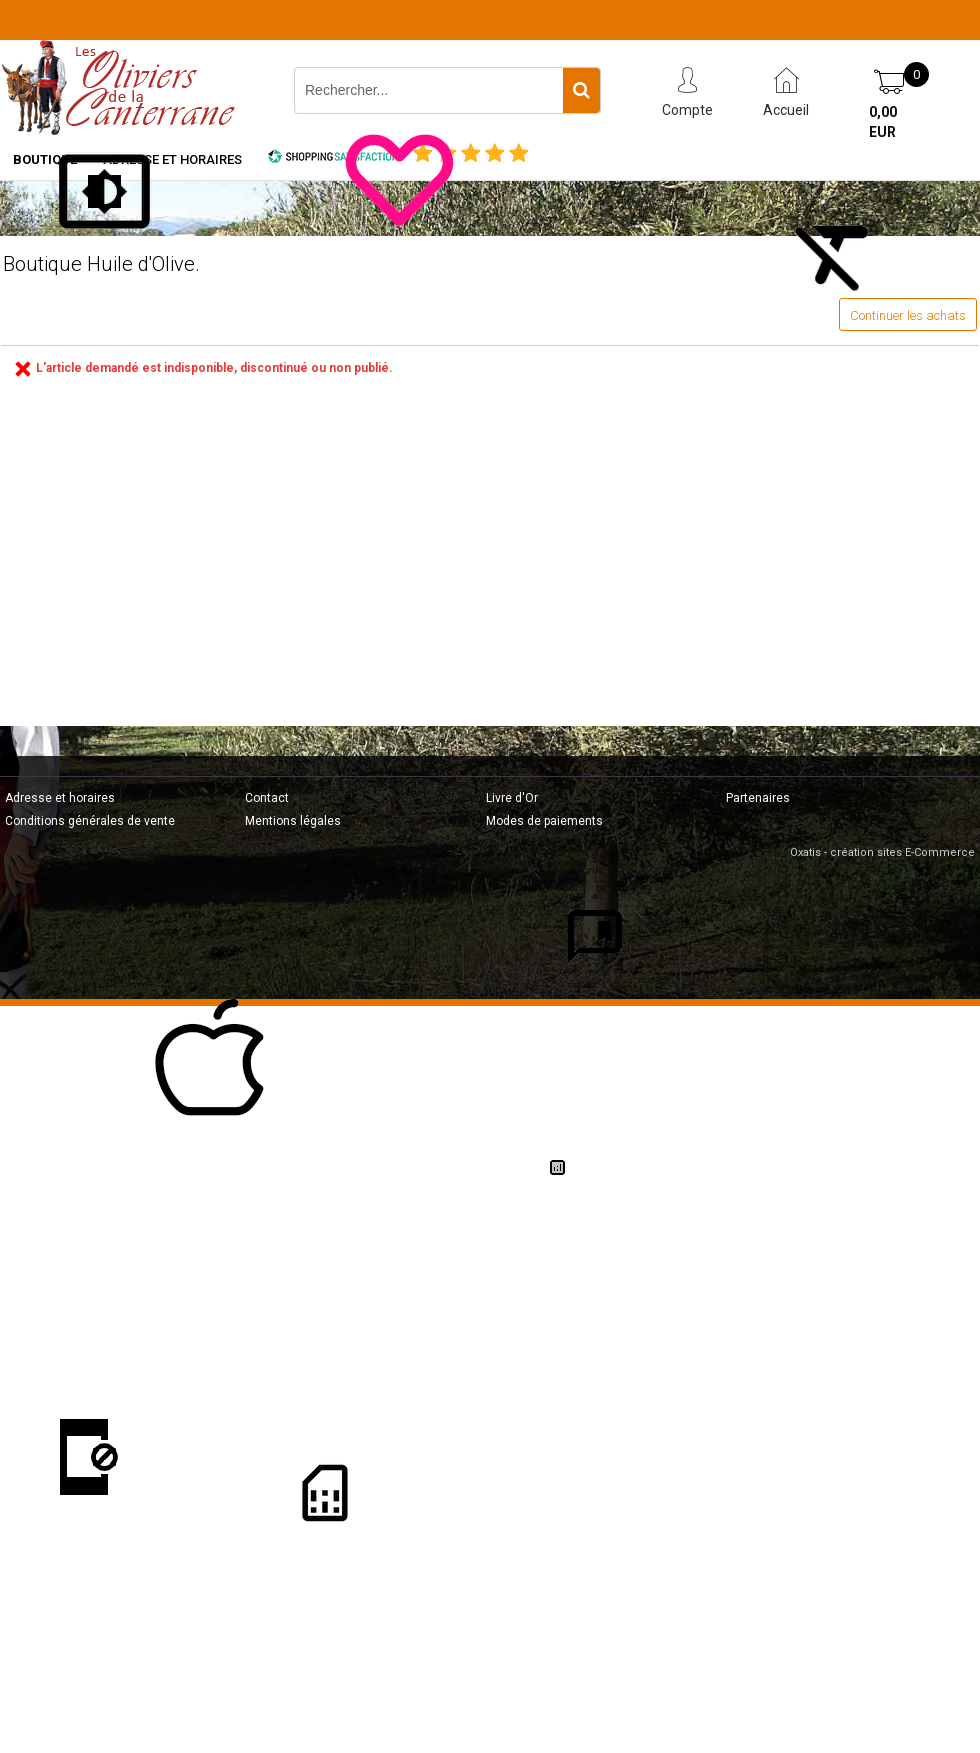 The image size is (980, 1753). What do you see at coordinates (84, 1457) in the screenshot?
I see `block or restrict an app` at bounding box center [84, 1457].